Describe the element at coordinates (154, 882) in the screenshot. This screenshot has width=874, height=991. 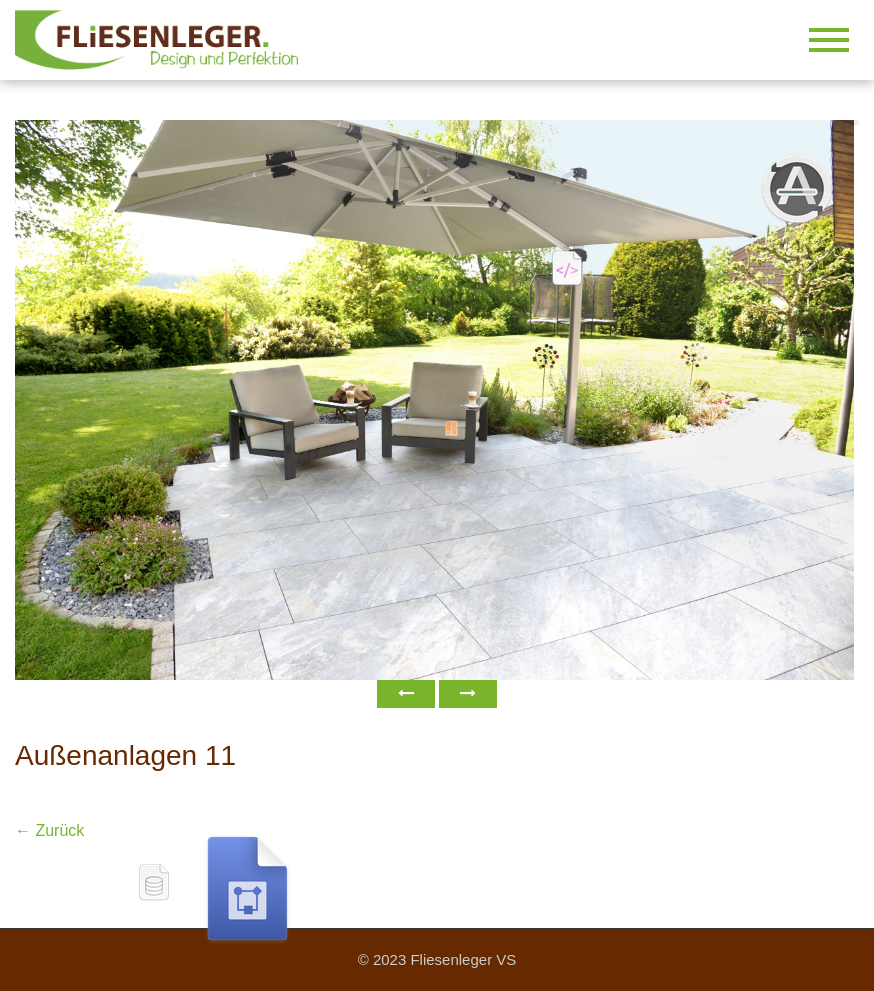
I see `open a SQL database file` at that location.